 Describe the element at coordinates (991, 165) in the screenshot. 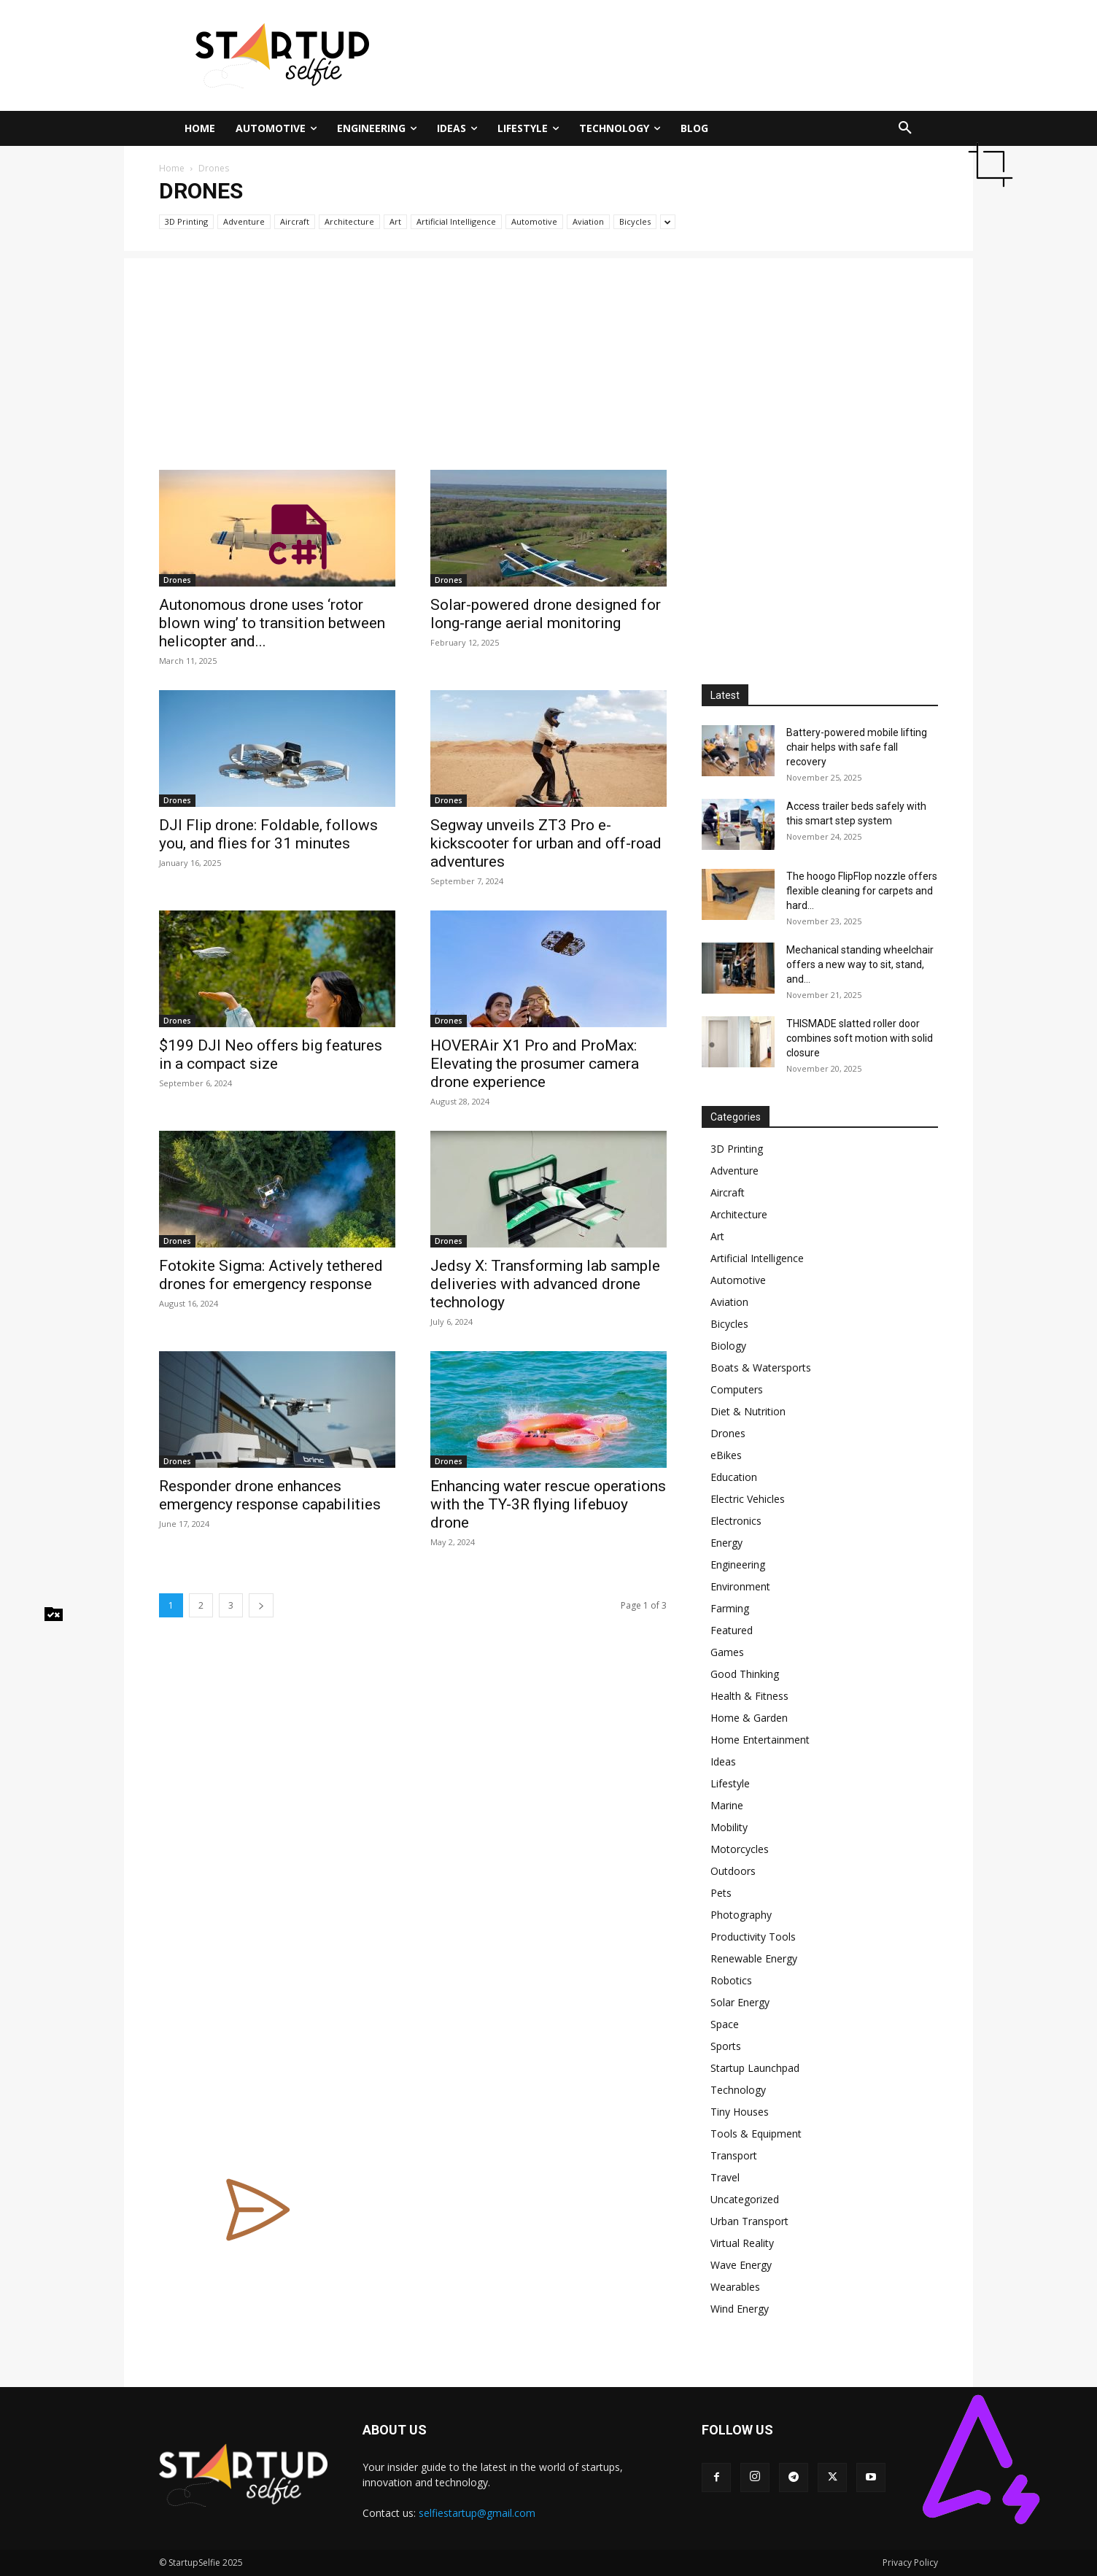

I see `crop an image` at that location.